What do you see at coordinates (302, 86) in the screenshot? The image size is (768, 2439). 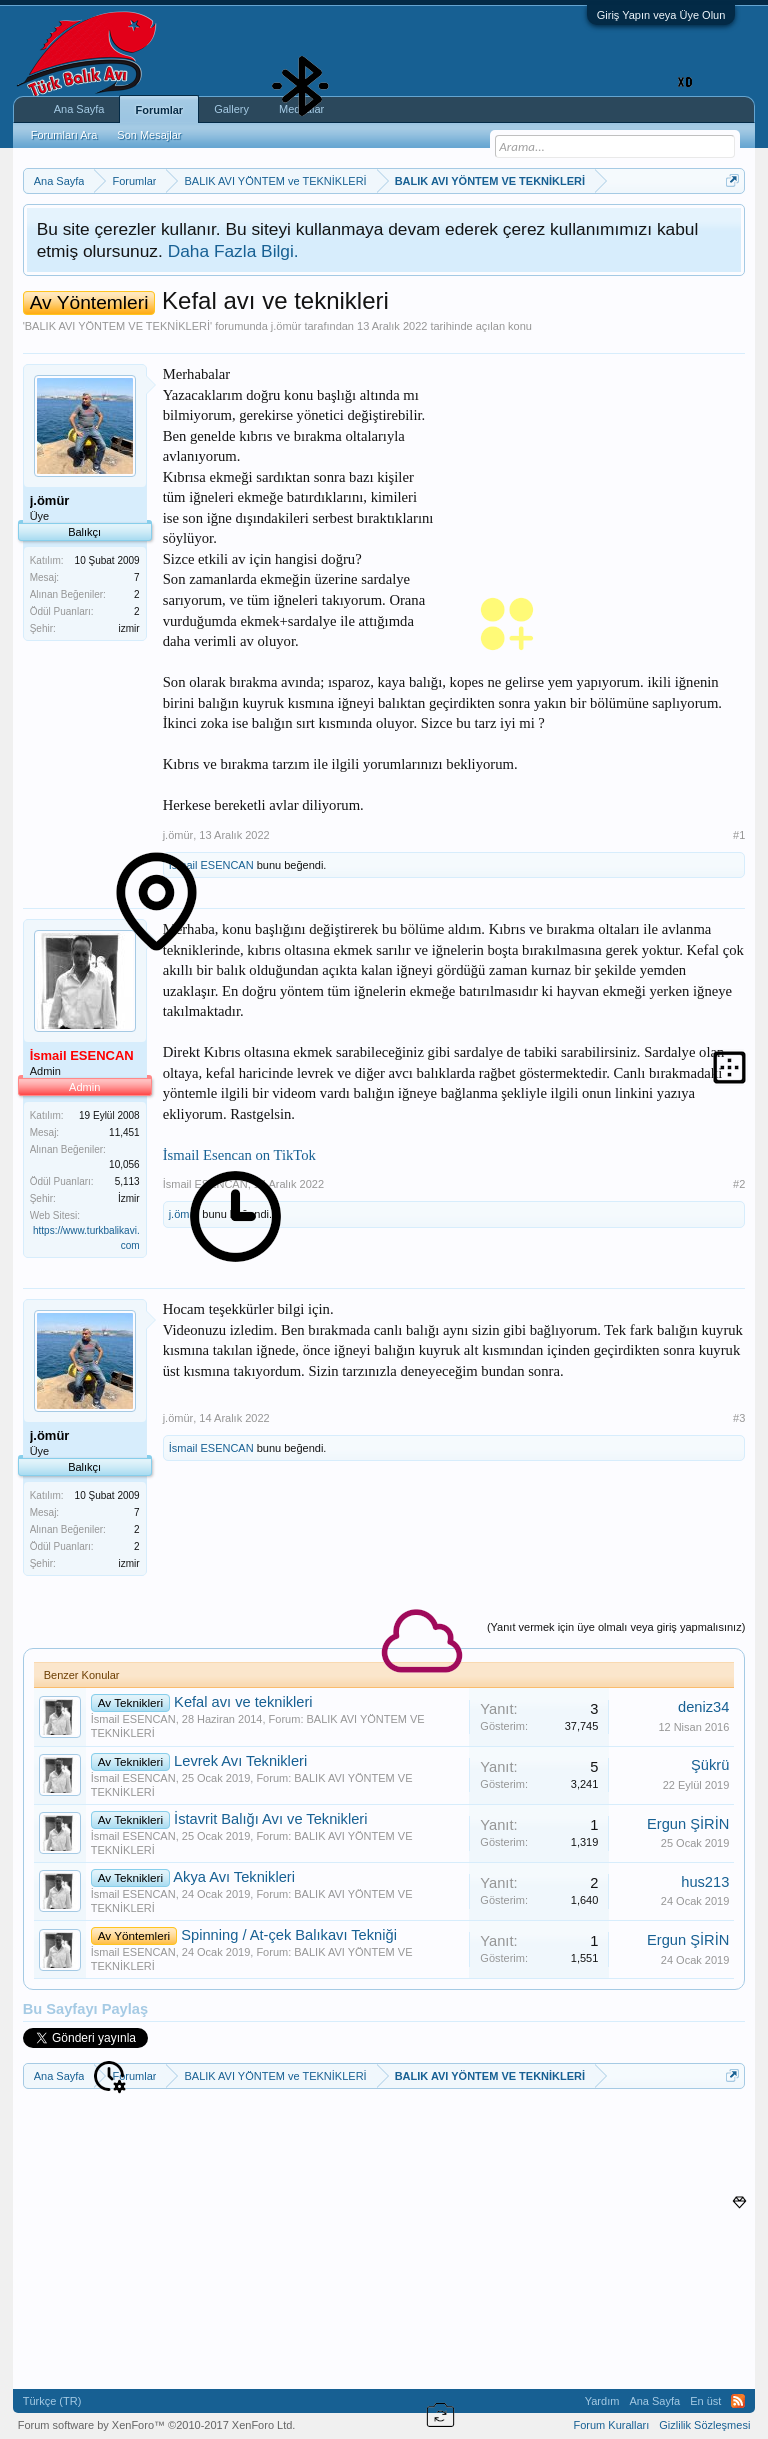 I see `indicates an active bluetooth connection` at bounding box center [302, 86].